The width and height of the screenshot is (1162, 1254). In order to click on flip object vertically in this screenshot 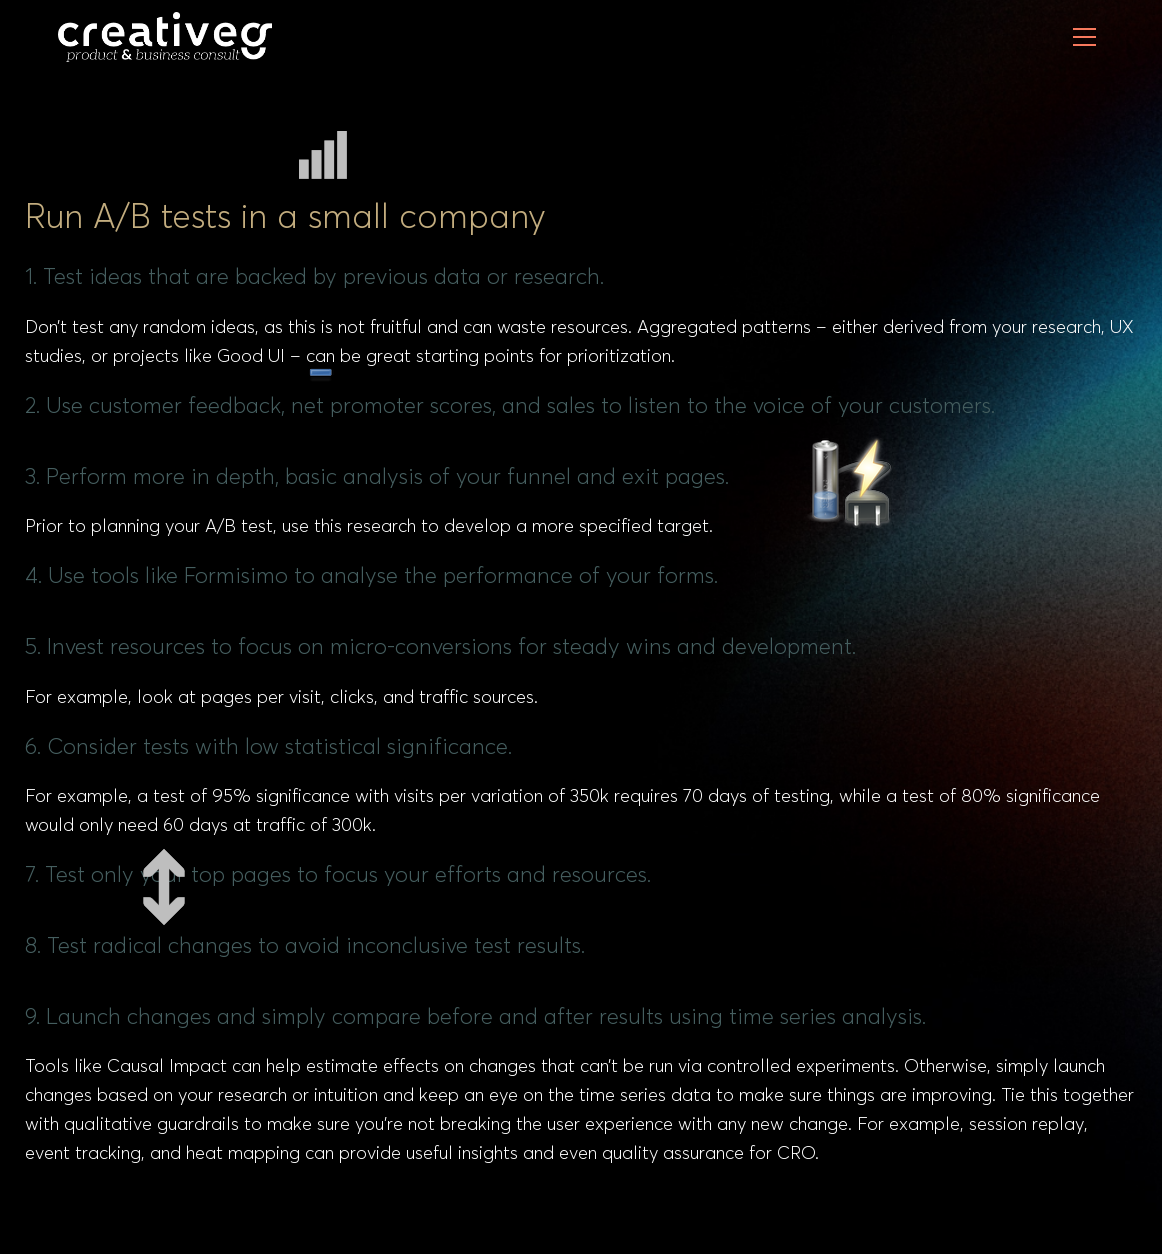, I will do `click(164, 887)`.